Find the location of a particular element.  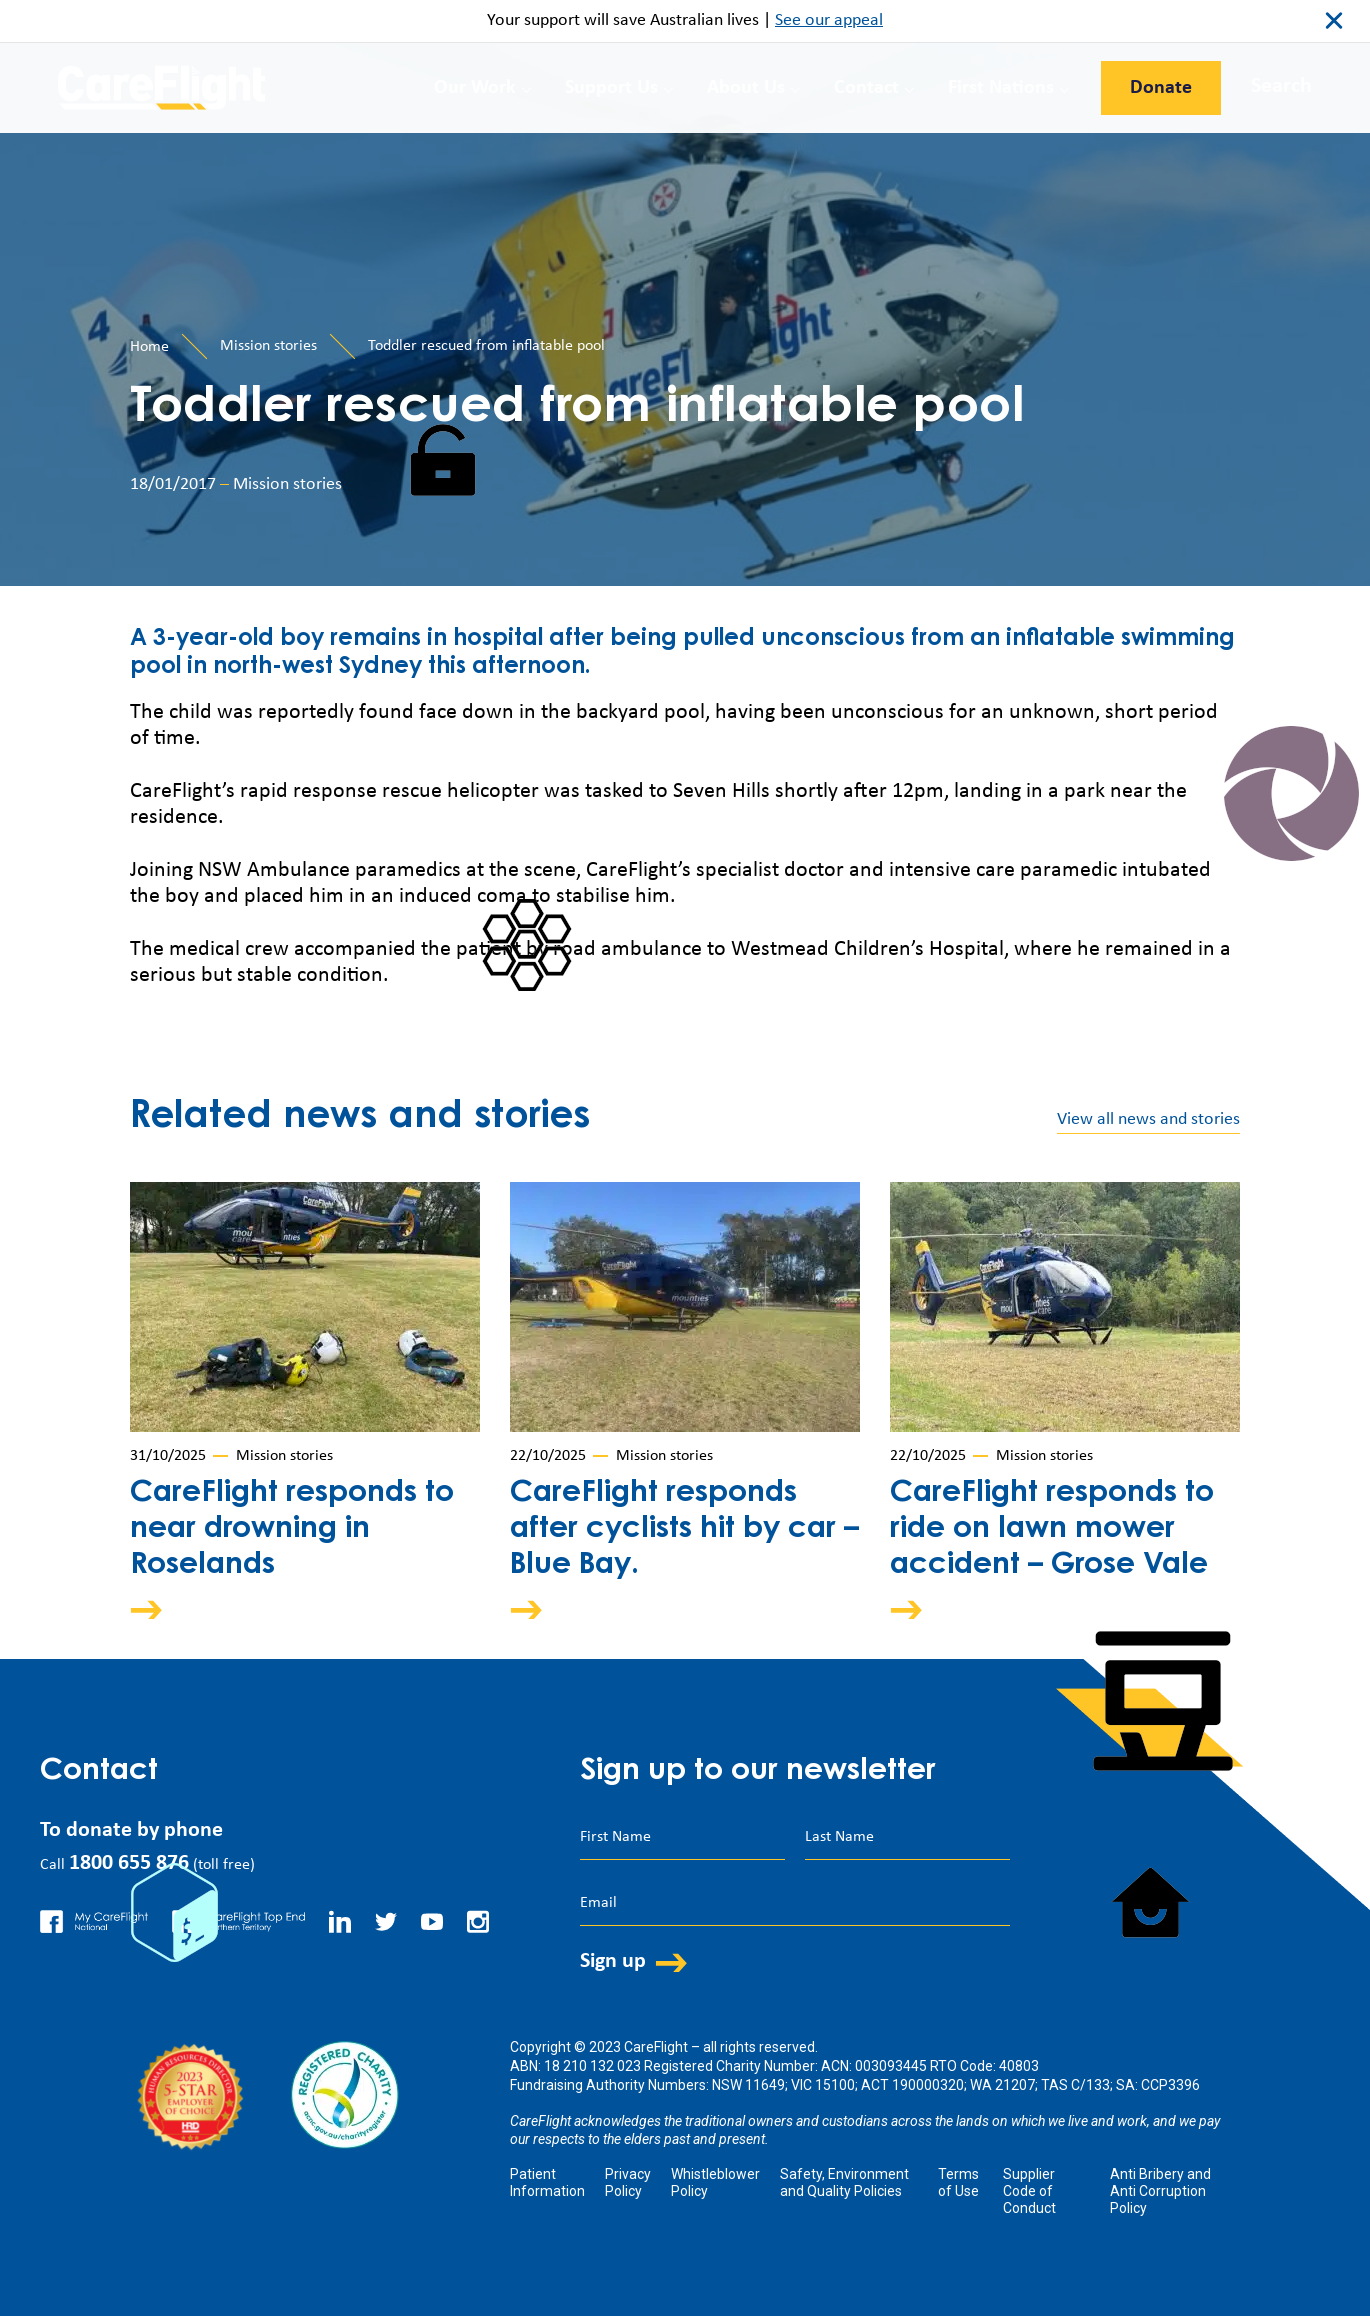

cilium logo - open source cloud native networking platform is located at coordinates (527, 945).